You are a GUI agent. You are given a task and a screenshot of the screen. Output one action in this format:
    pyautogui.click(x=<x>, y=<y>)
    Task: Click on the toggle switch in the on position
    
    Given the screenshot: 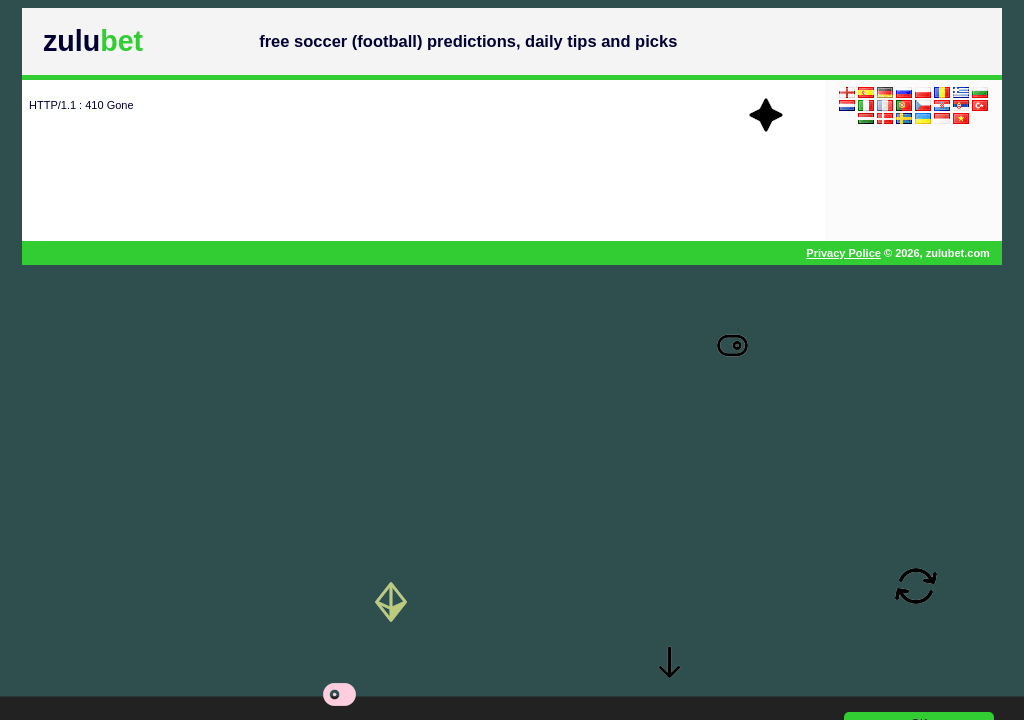 What is the action you would take?
    pyautogui.click(x=732, y=345)
    